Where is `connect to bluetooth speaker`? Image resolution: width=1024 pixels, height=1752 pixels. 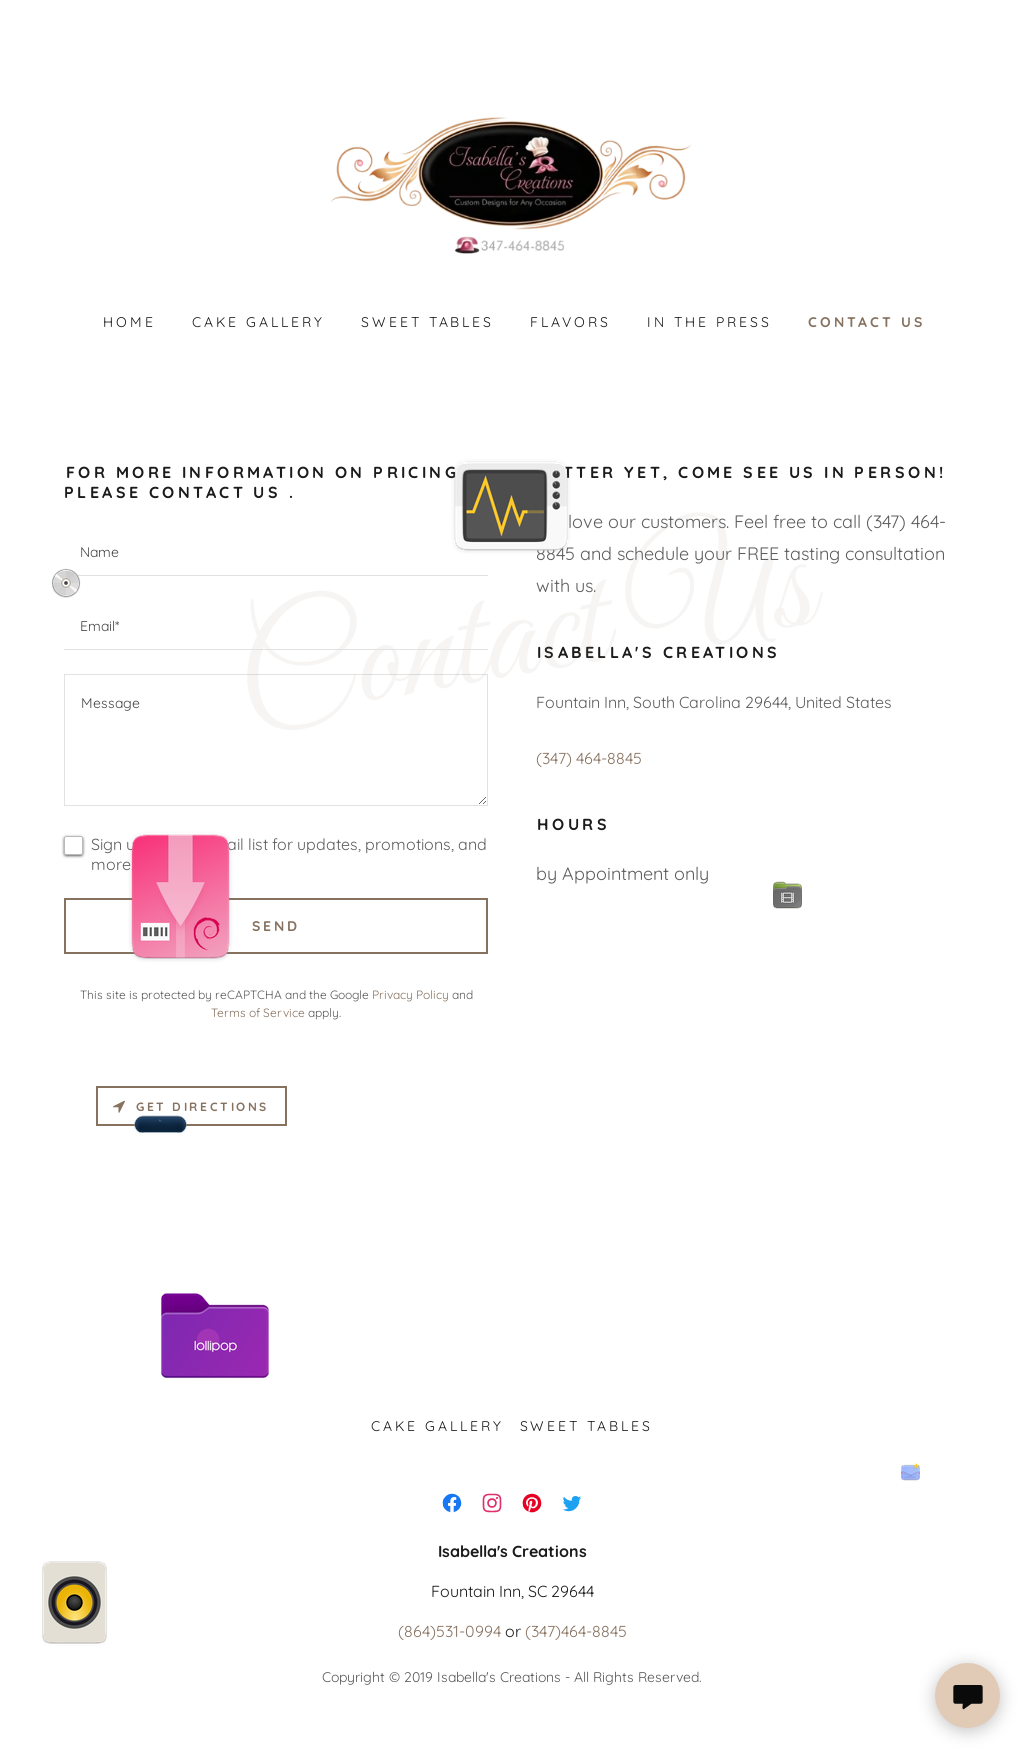
connect to bluetooth speaker is located at coordinates (160, 1124).